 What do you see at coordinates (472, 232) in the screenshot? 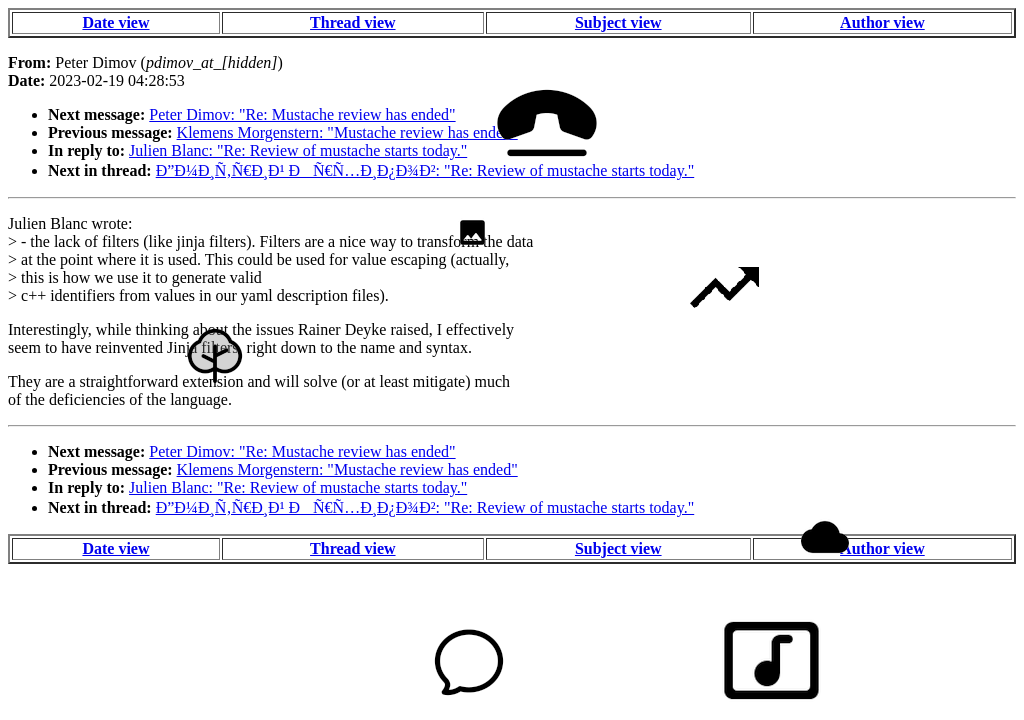
I see `view photos or images` at bounding box center [472, 232].